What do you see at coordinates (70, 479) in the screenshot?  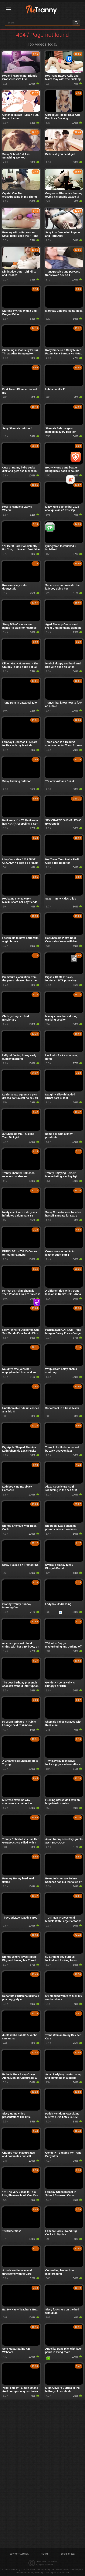 I see `launch visualvm application` at bounding box center [70, 479].